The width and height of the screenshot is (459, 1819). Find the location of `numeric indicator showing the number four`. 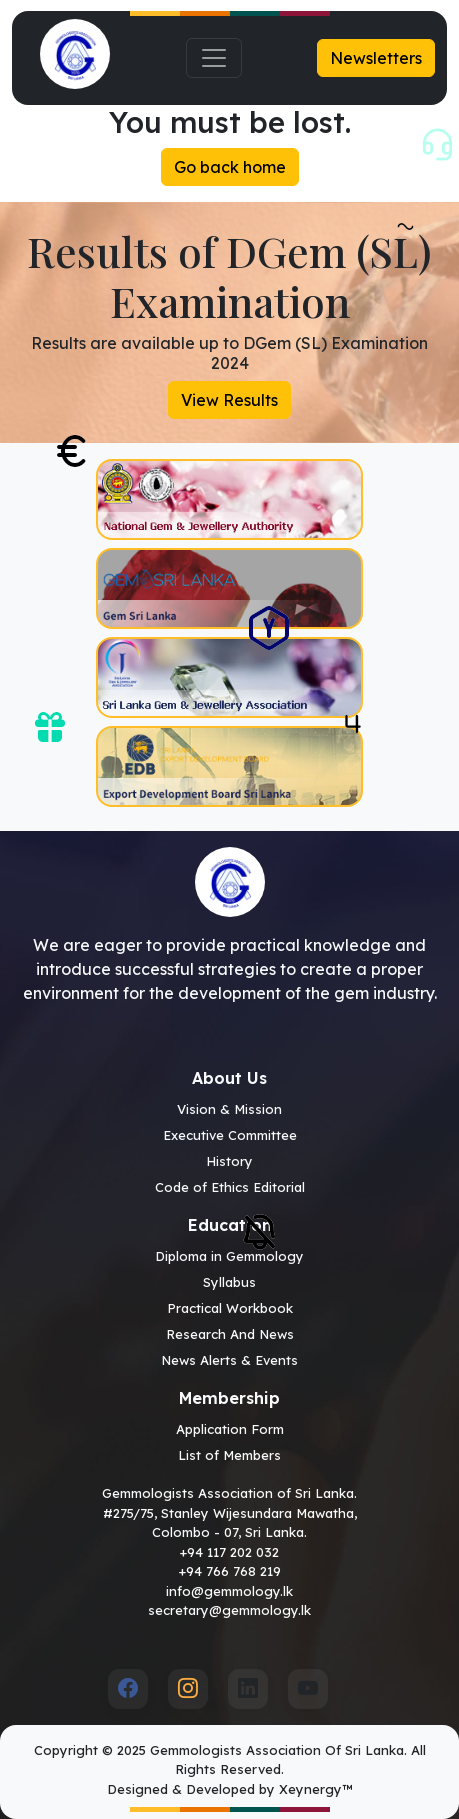

numeric indicator showing the number four is located at coordinates (353, 724).